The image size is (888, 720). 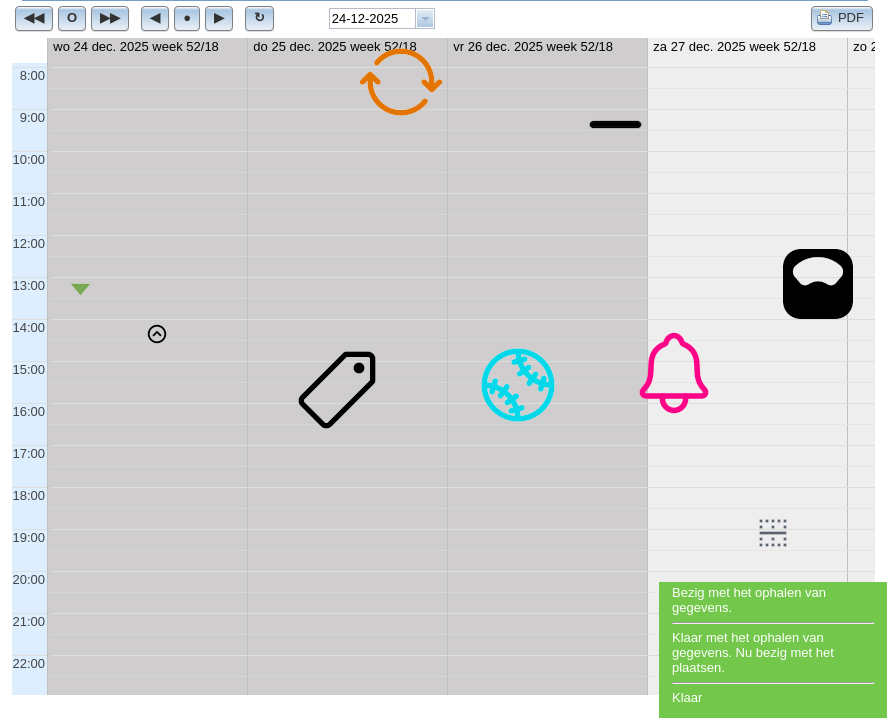 I want to click on sync data across devices, so click(x=401, y=82).